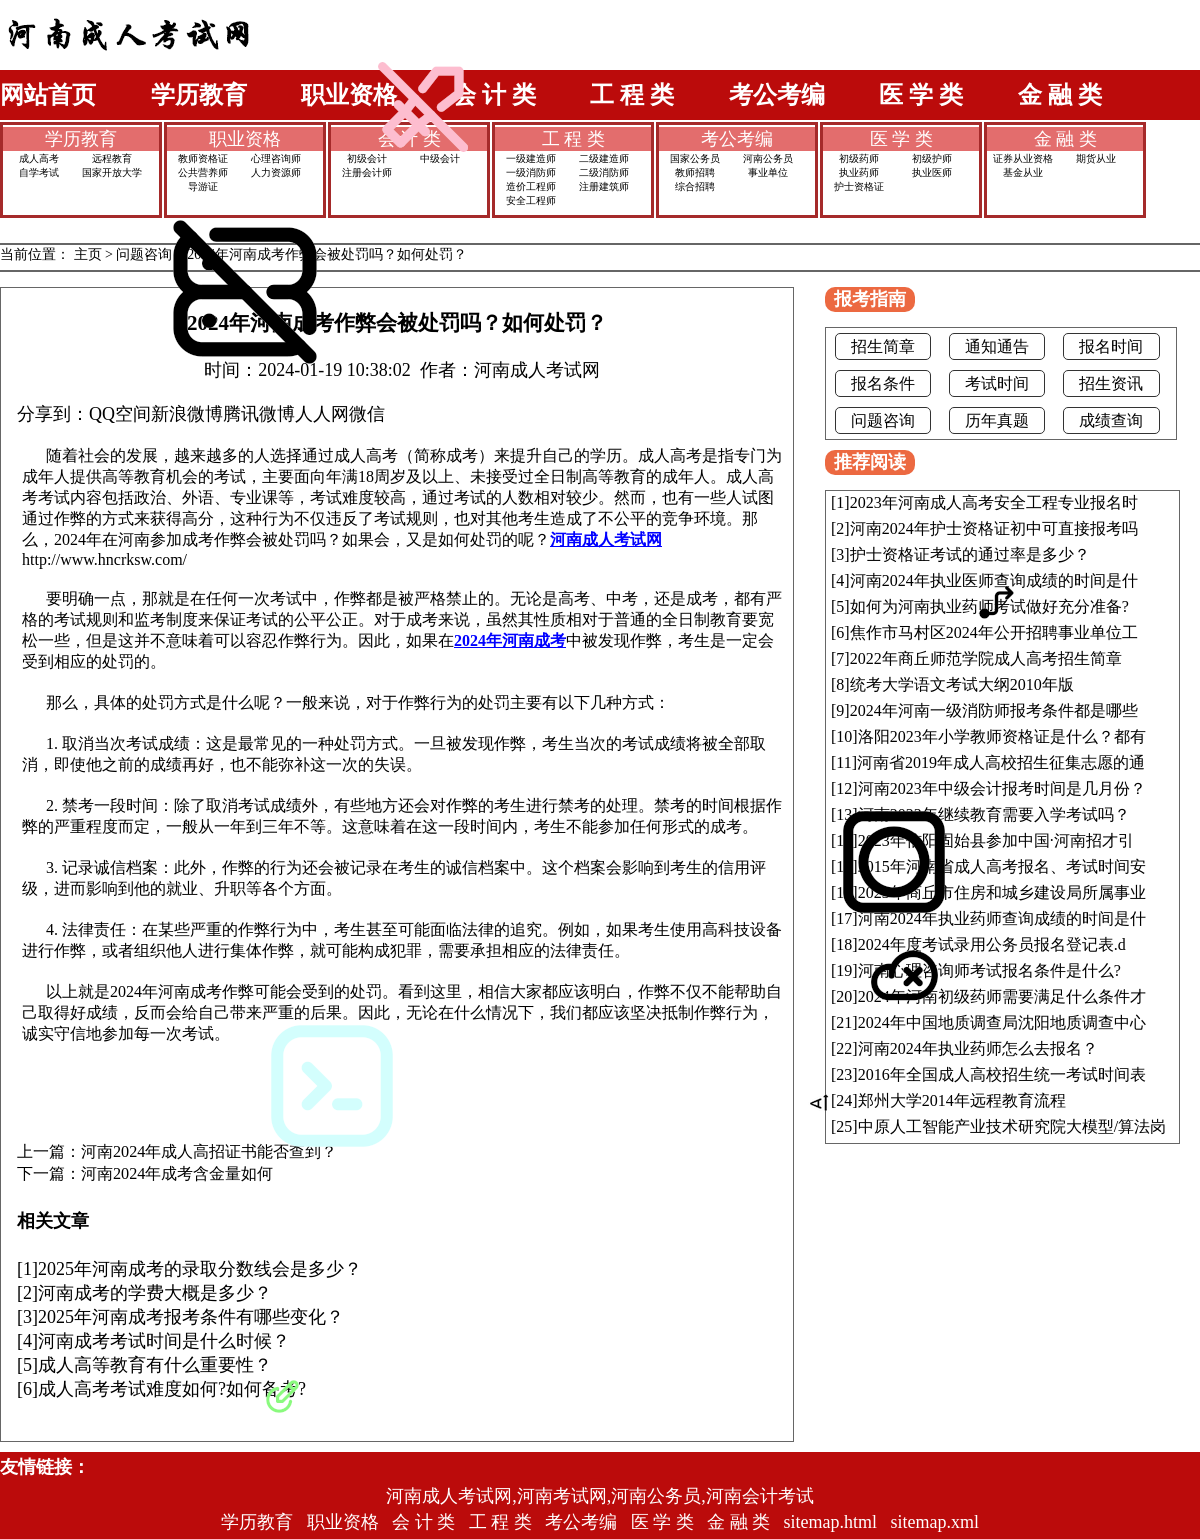 The height and width of the screenshot is (1539, 1200). What do you see at coordinates (423, 107) in the screenshot?
I see `disable combat mode` at bounding box center [423, 107].